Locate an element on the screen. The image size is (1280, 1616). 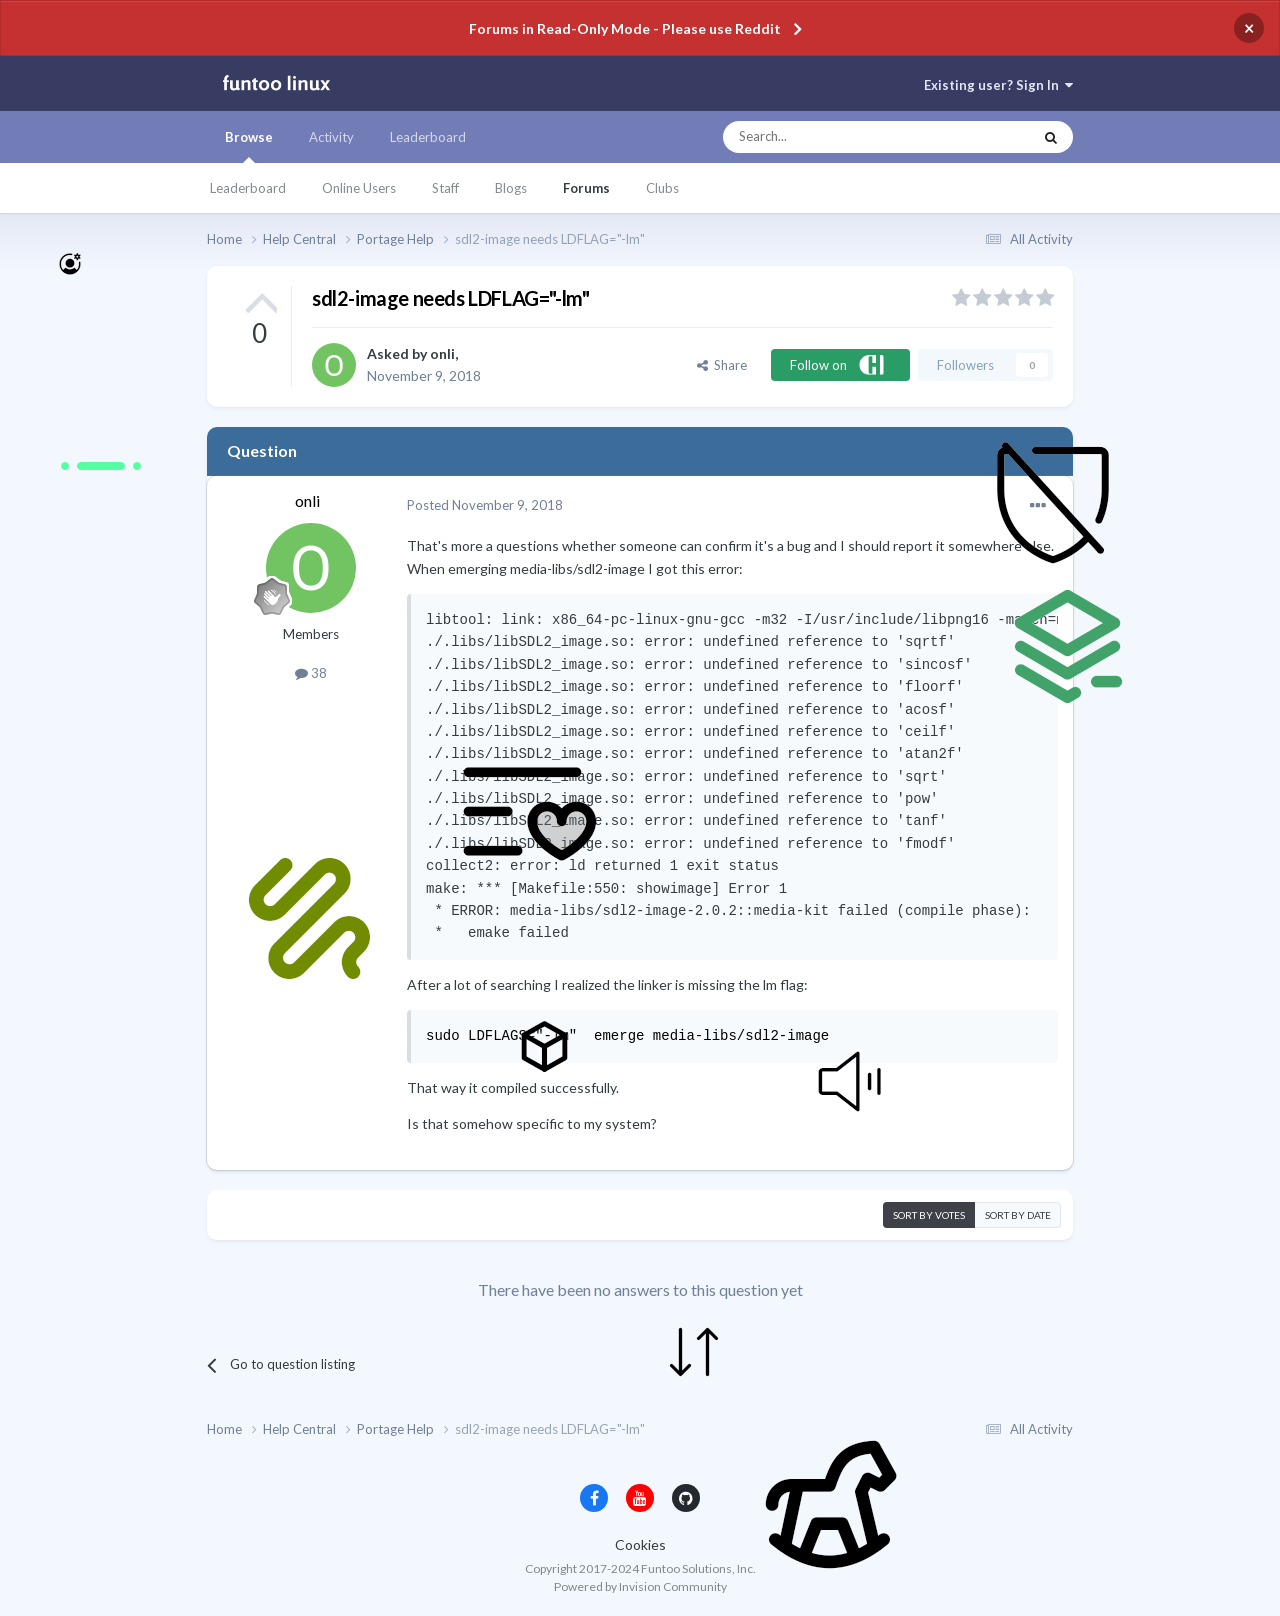
access freehand drawing or sketching tool is located at coordinates (309, 918).